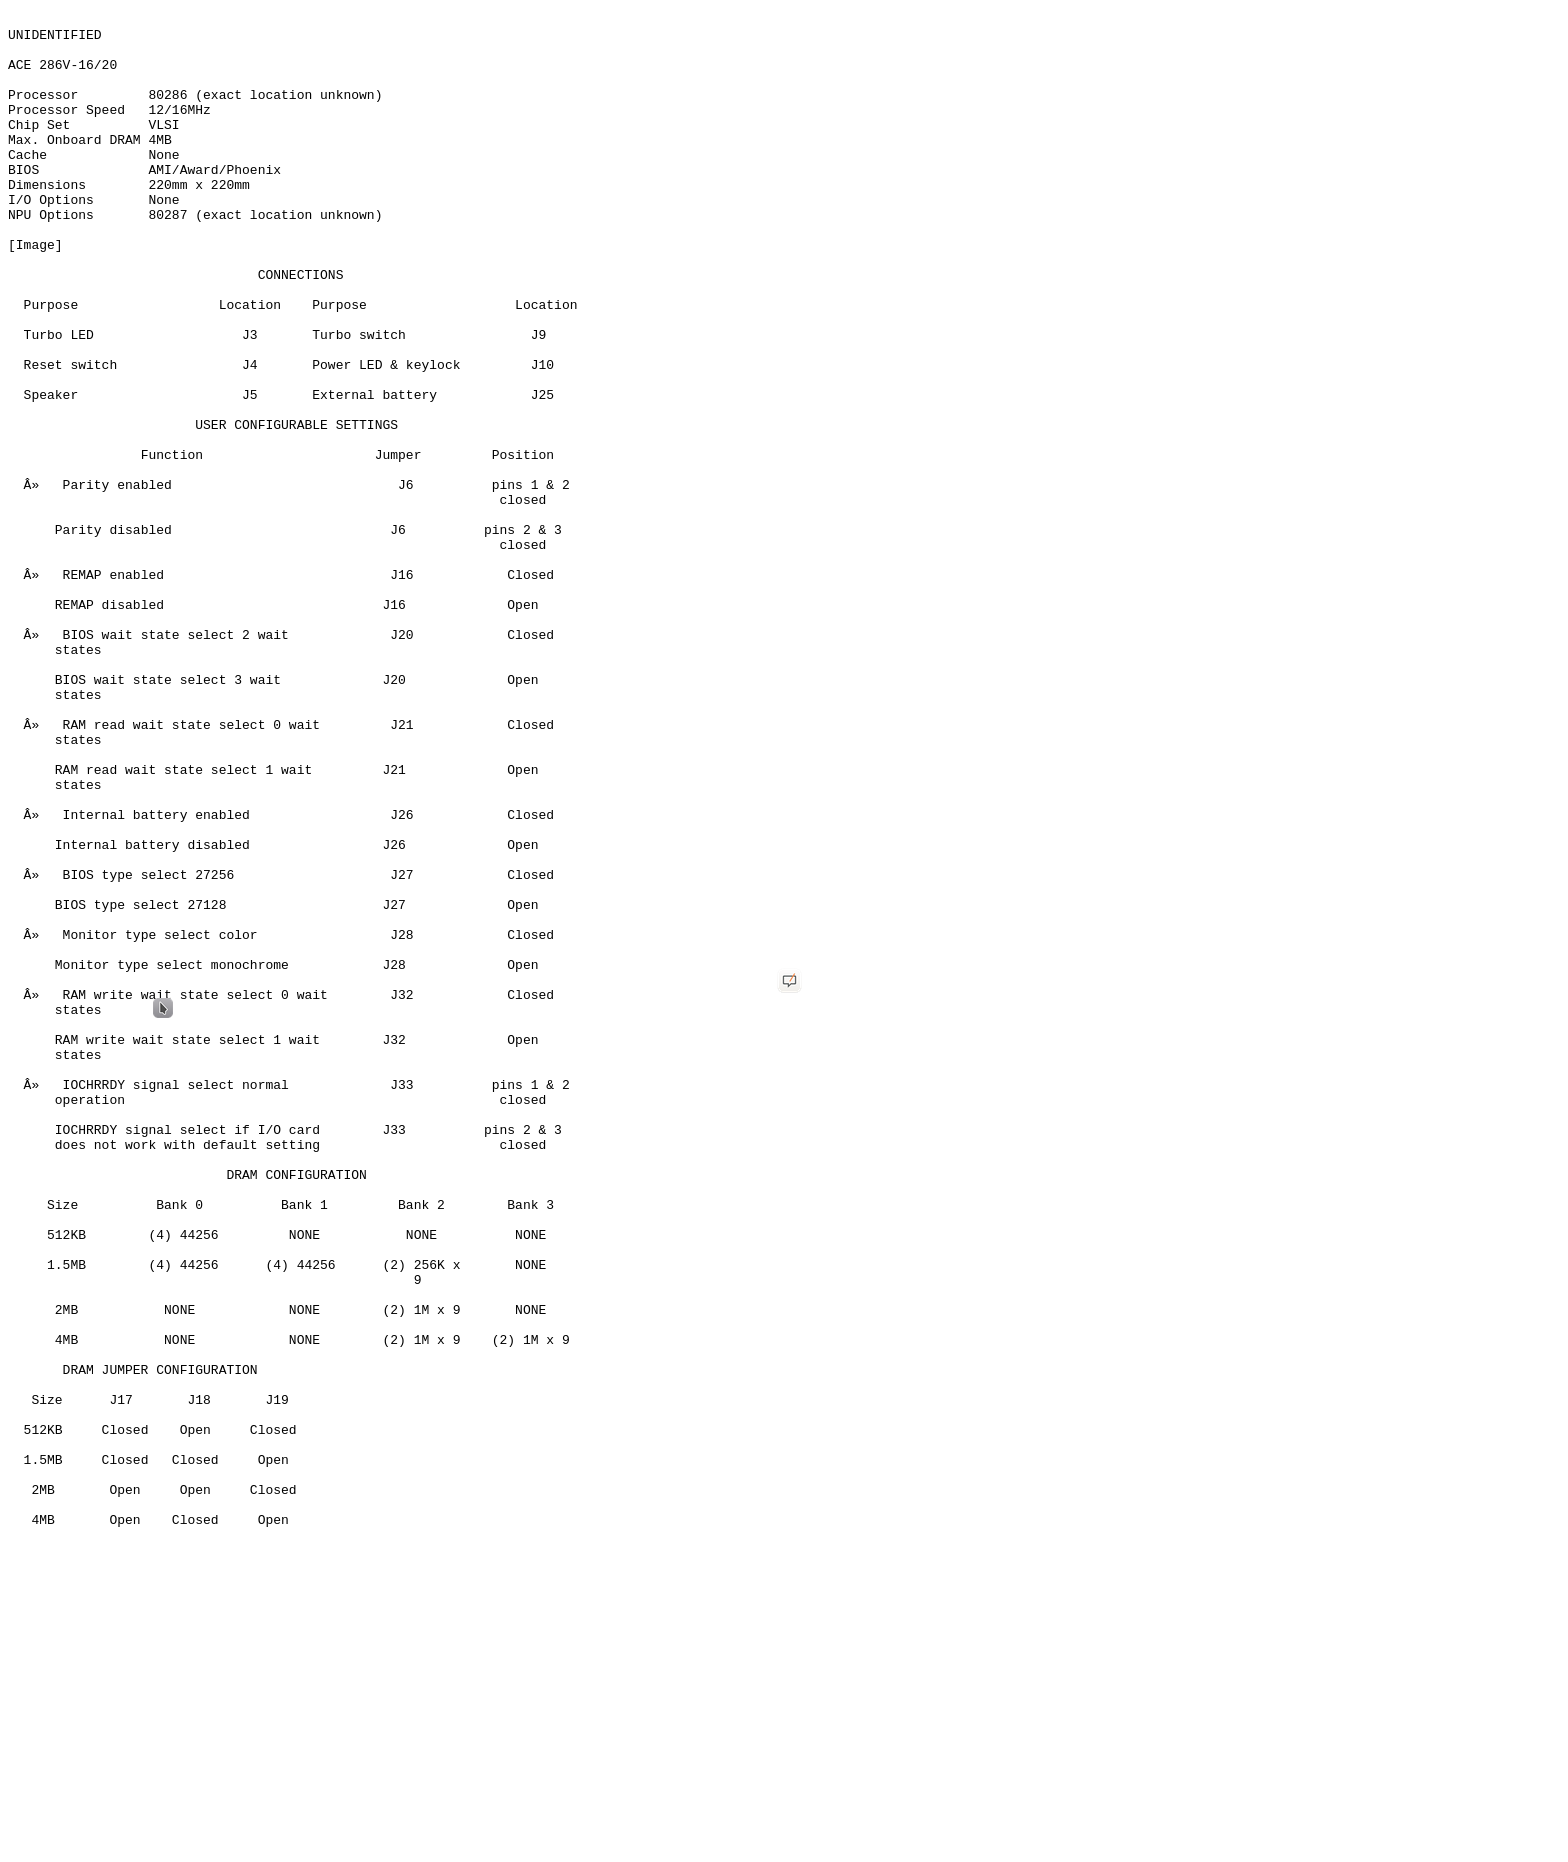 This screenshot has height=1862, width=1568. Describe the element at coordinates (163, 1008) in the screenshot. I see `open cursor preferences settings` at that location.